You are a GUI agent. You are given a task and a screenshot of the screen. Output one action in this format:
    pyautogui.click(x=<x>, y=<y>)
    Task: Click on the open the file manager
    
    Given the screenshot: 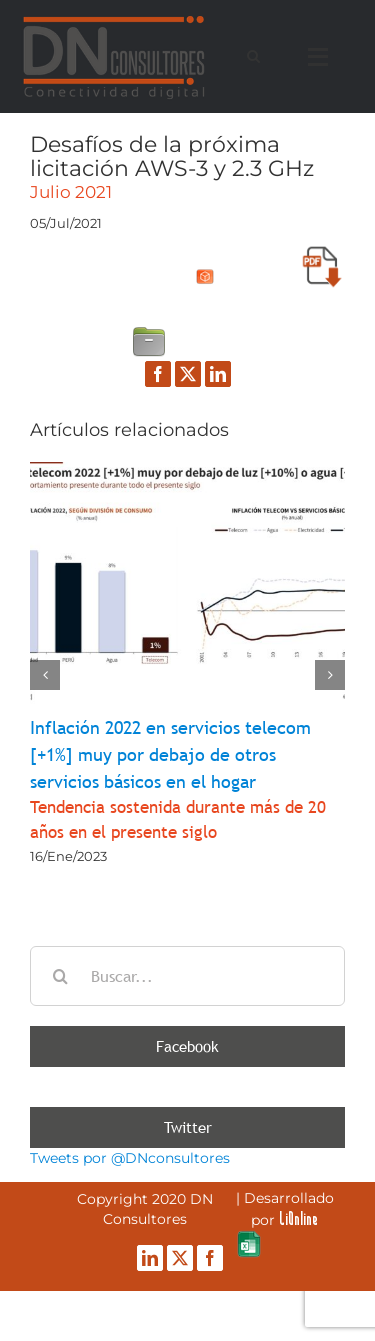 What is the action you would take?
    pyautogui.click(x=149, y=341)
    